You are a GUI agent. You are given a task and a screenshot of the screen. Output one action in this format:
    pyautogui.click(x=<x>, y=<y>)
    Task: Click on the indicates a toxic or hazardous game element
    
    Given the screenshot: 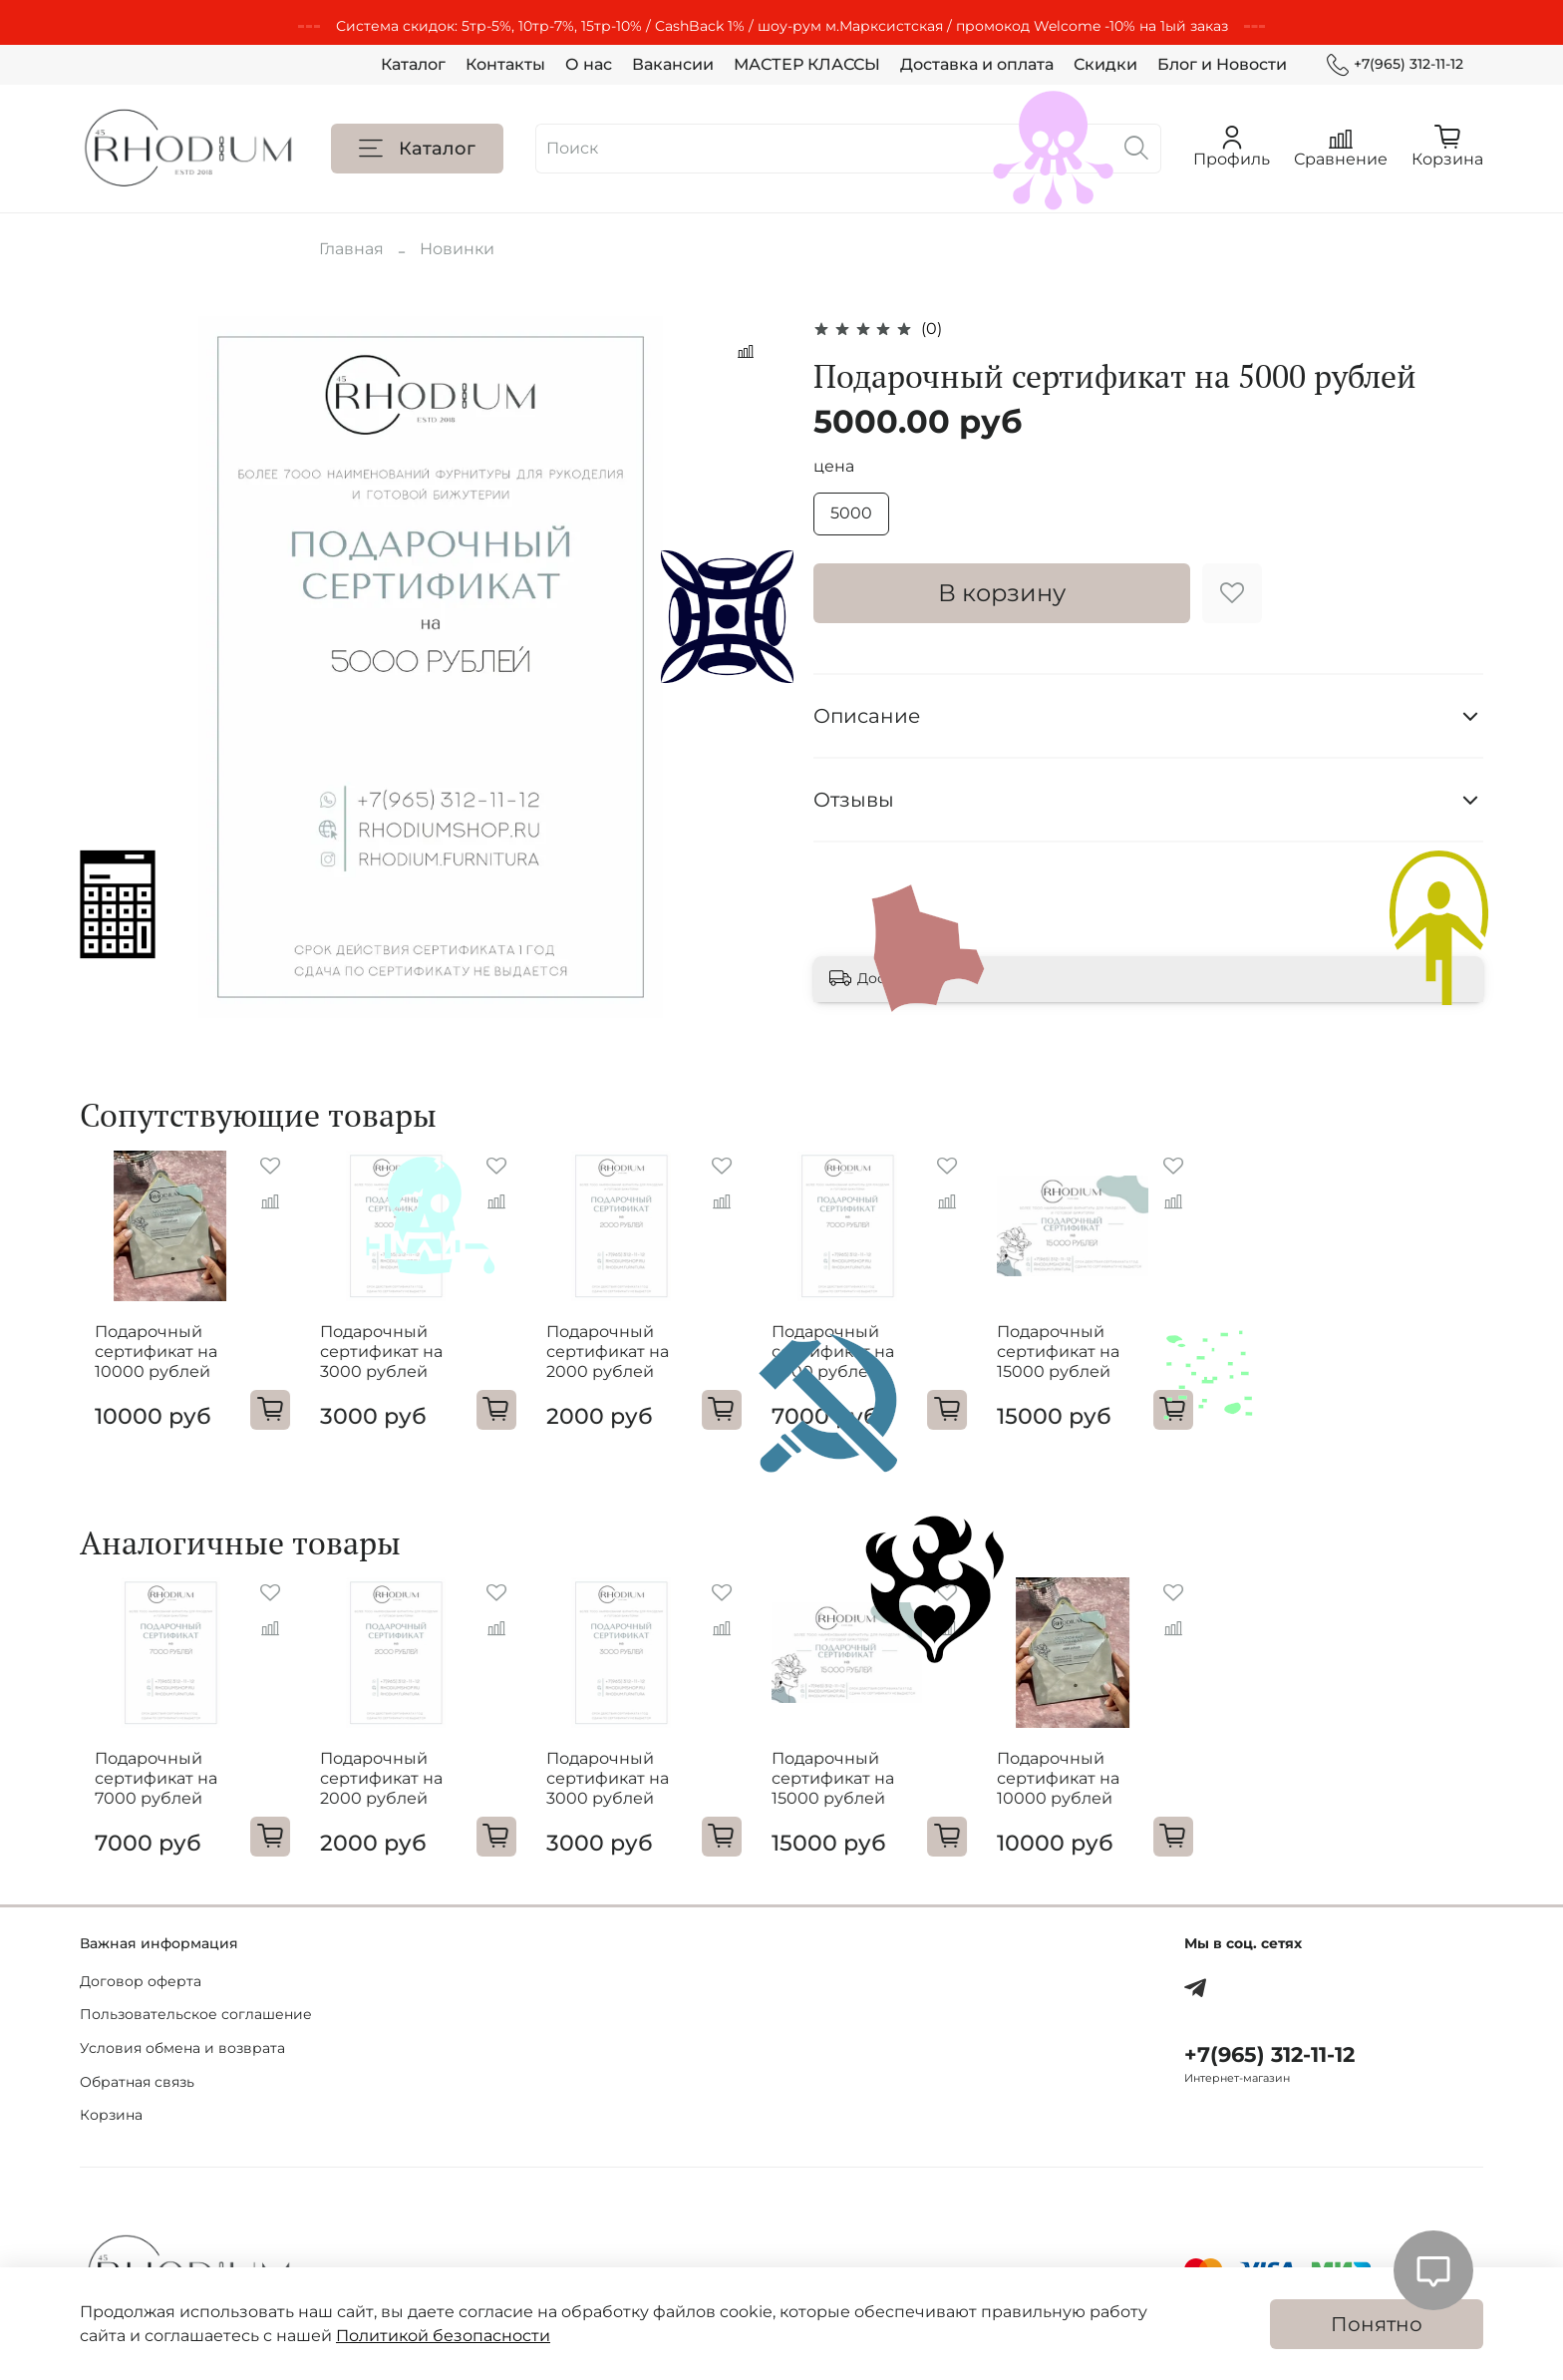 What is the action you would take?
    pyautogui.click(x=1053, y=150)
    